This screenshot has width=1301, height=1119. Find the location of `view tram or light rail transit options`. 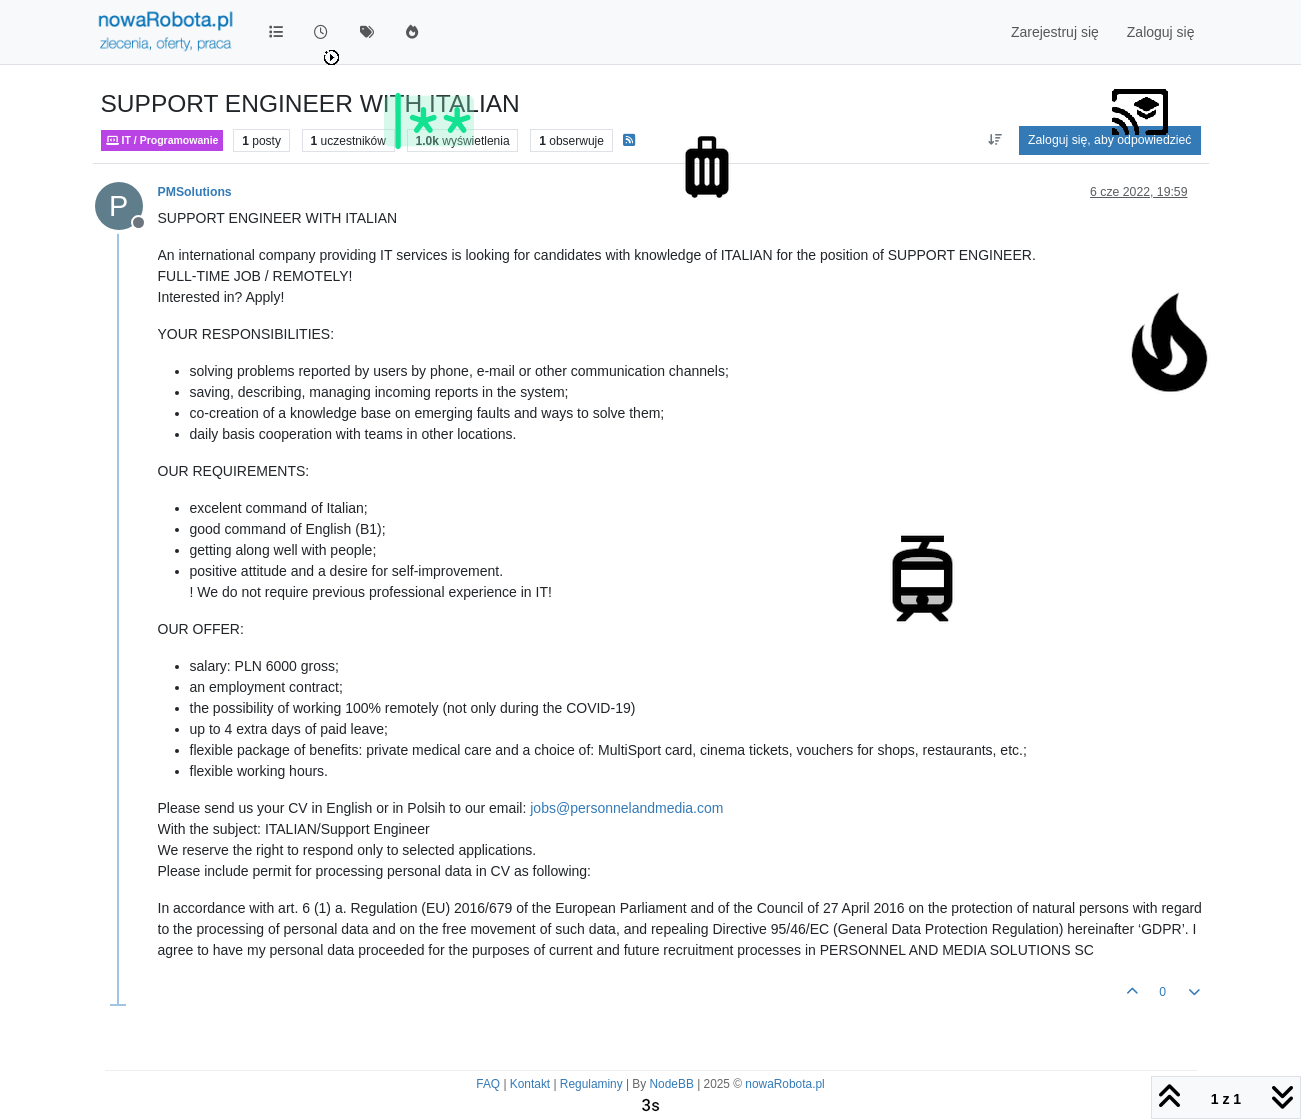

view tram or light rail transit options is located at coordinates (922, 578).